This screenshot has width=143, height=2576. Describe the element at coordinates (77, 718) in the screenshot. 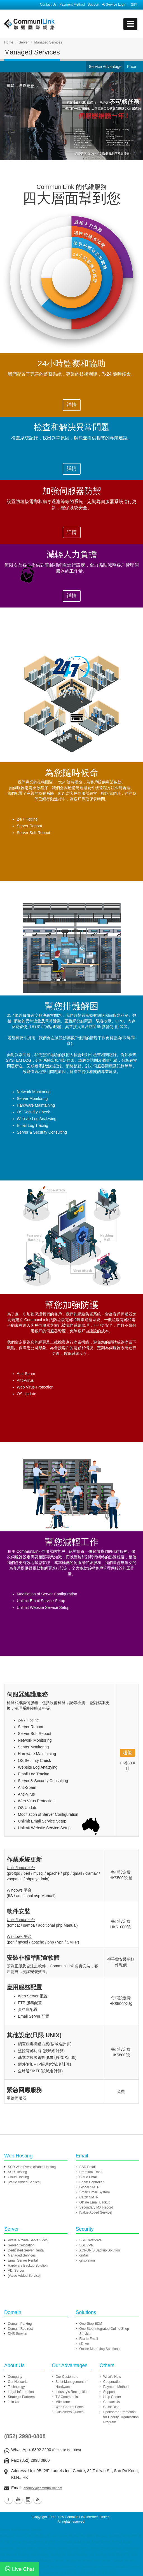

I see `access retro or archived video content` at that location.